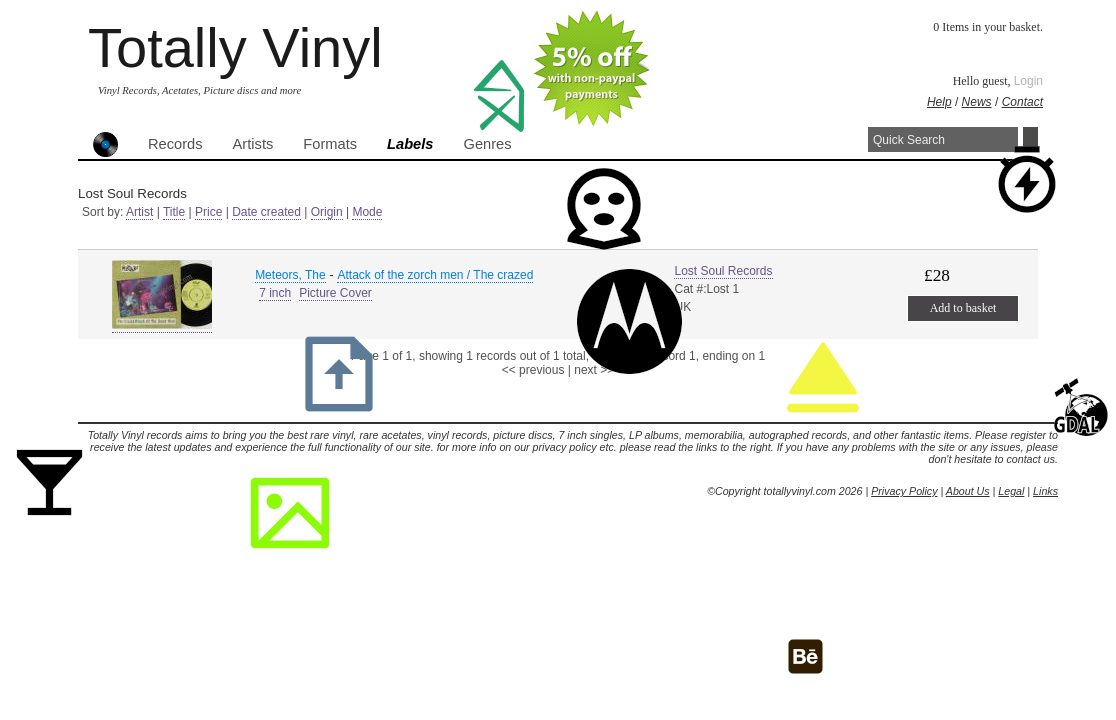 The image size is (1116, 720). I want to click on upload a file or document, so click(339, 374).